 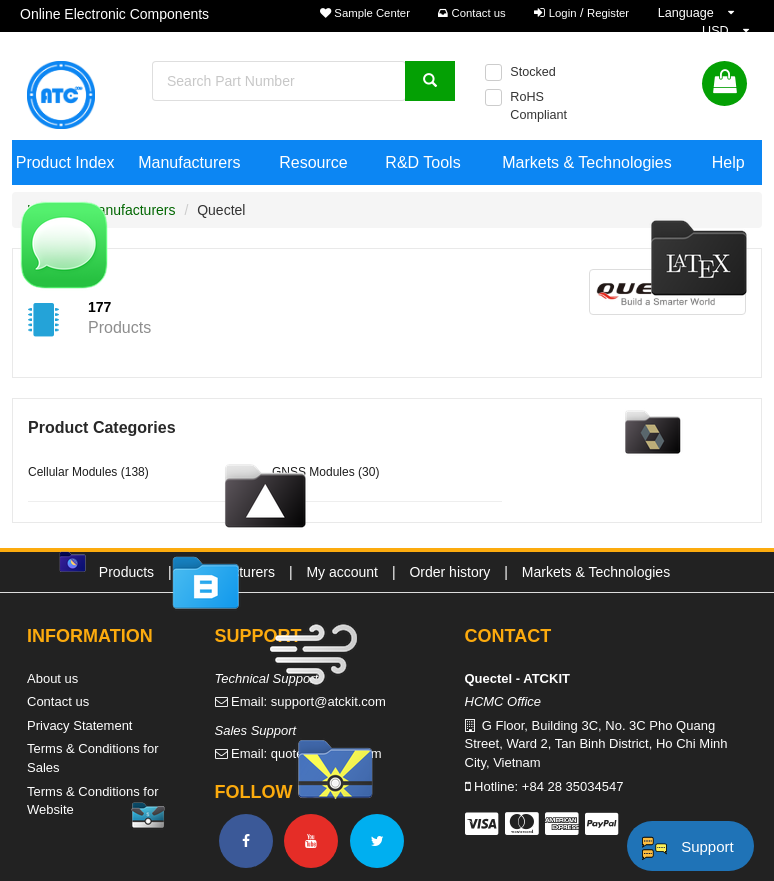 I want to click on folder for storing pokémon great ball-related files, so click(x=148, y=816).